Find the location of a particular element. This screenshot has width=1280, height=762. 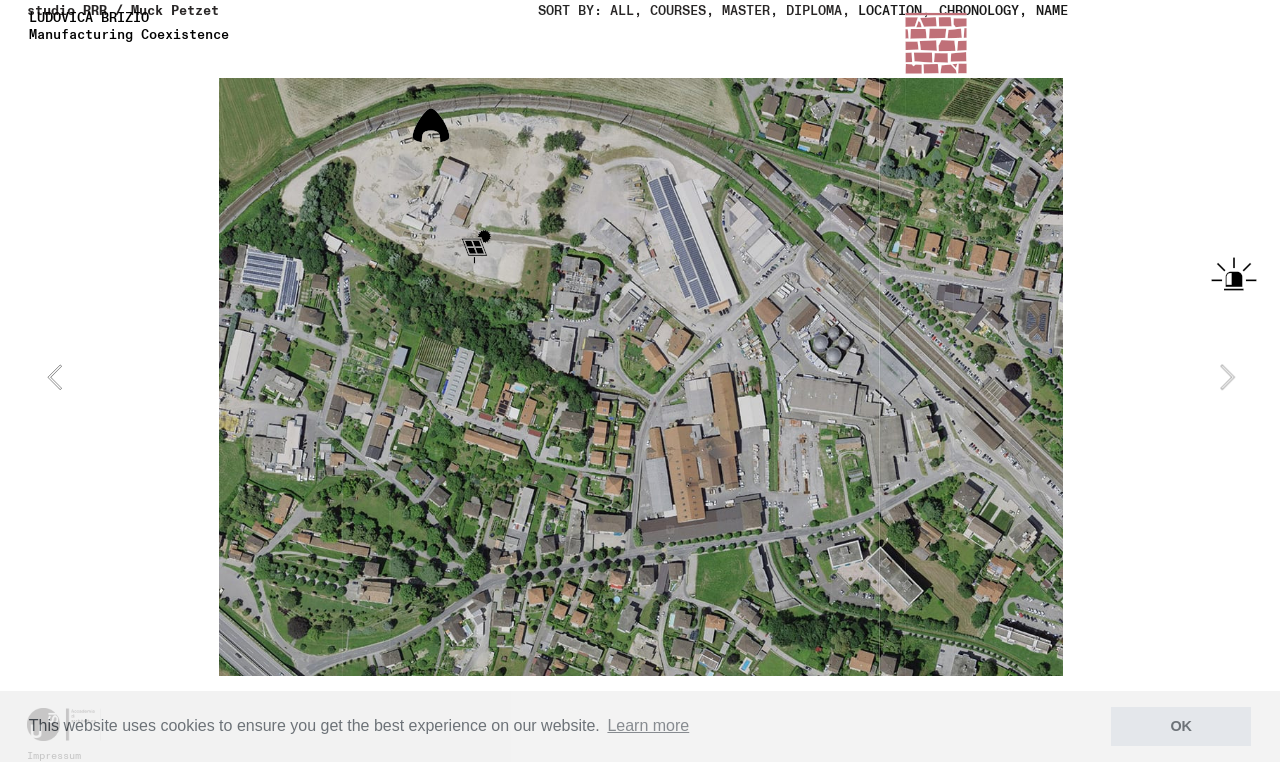

build or place a stone wall in-game is located at coordinates (936, 43).